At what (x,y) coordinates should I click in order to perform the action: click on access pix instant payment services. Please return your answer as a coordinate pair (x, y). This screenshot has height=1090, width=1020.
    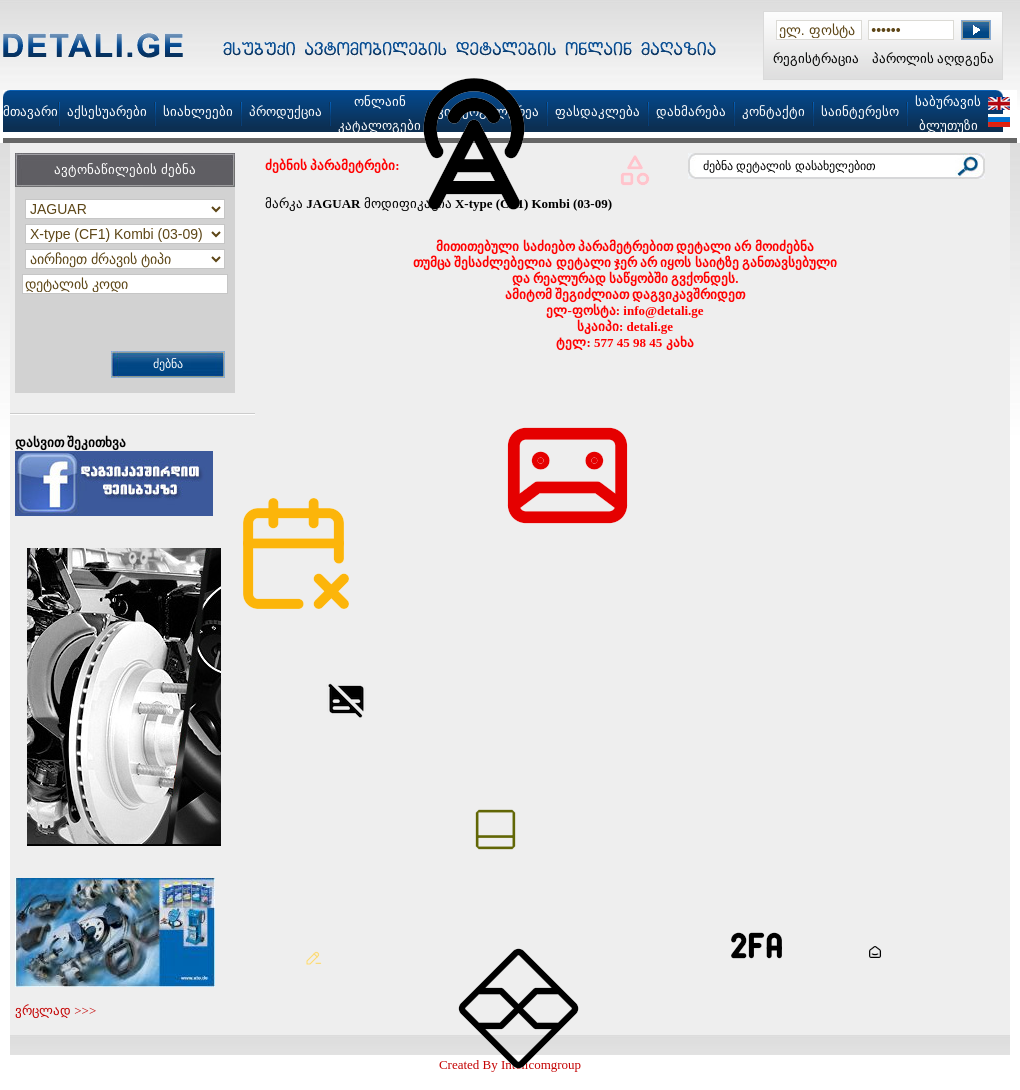
    Looking at the image, I should click on (518, 1008).